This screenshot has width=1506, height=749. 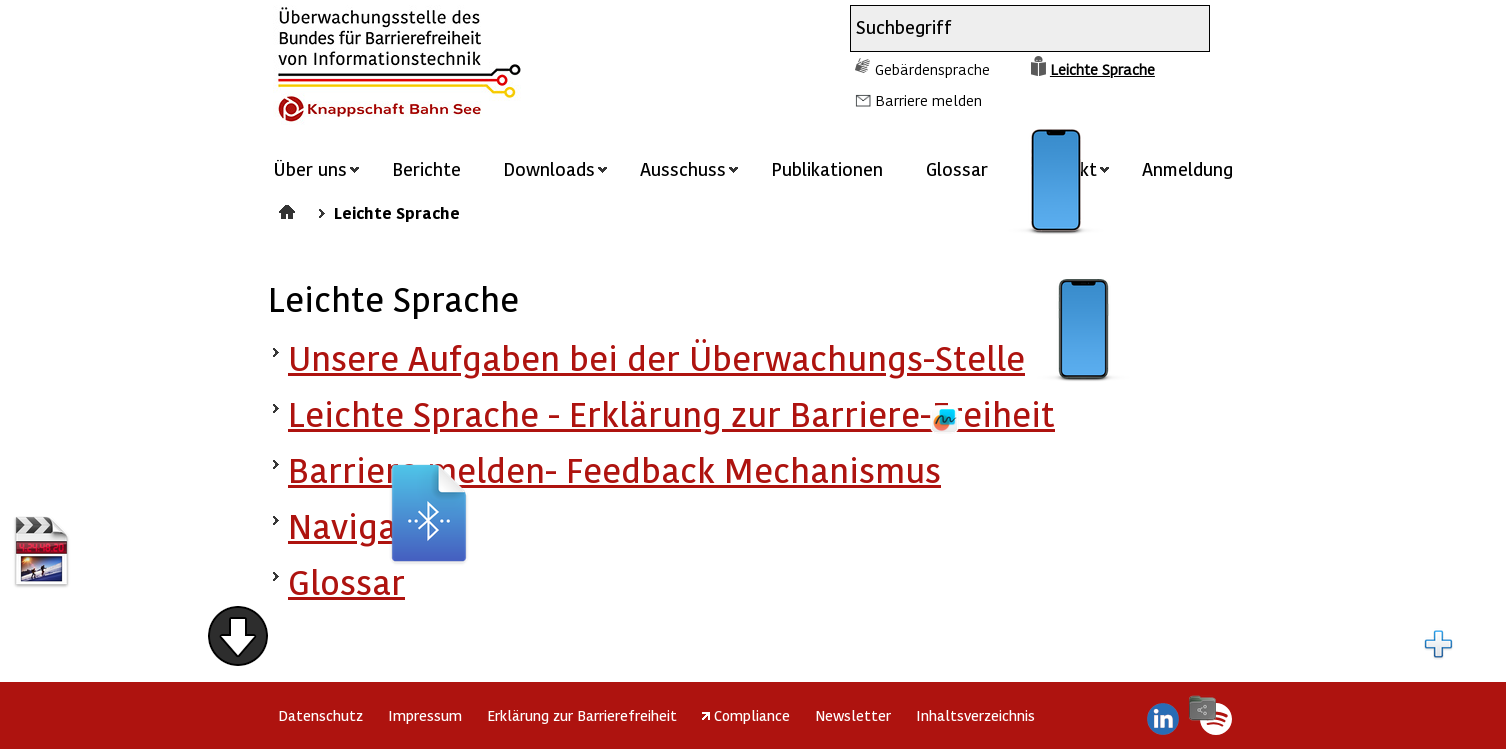 I want to click on iPhone 13 device icon, so click(x=1056, y=182).